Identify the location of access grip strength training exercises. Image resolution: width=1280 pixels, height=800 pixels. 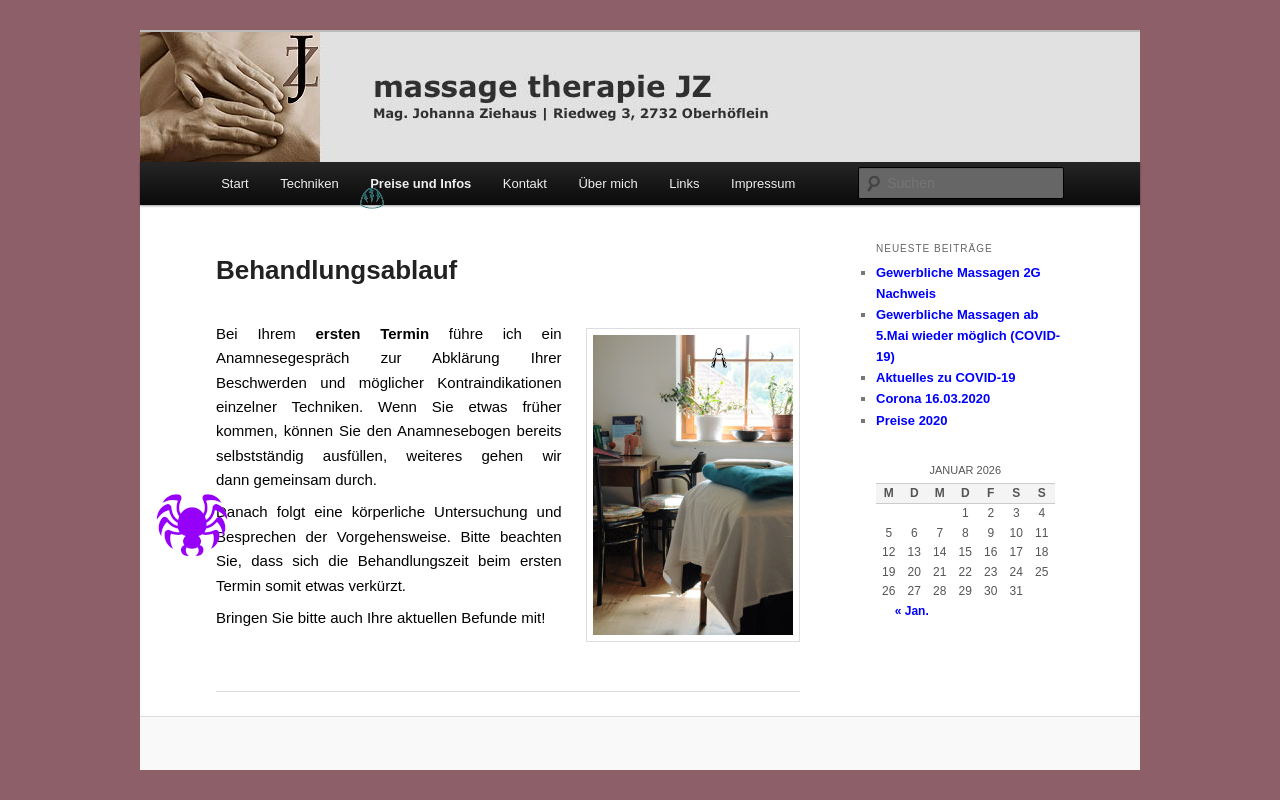
(719, 358).